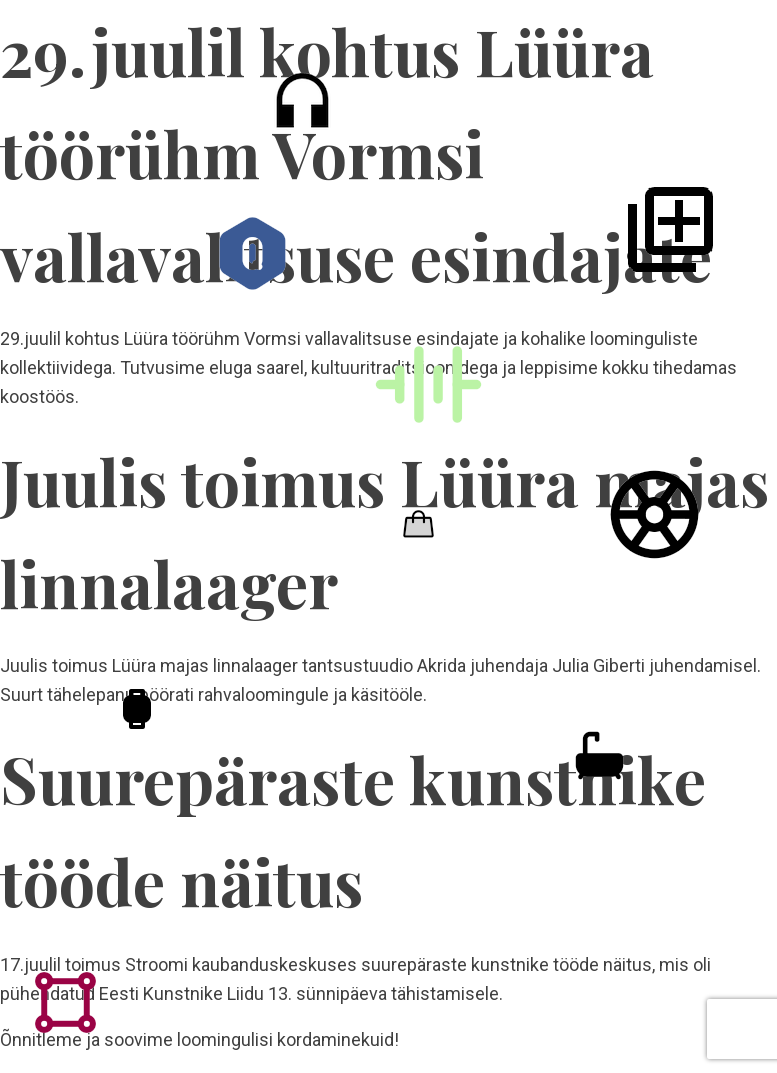 The height and width of the screenshot is (1073, 777). Describe the element at coordinates (428, 384) in the screenshot. I see `view battery circuit or power connection status` at that location.